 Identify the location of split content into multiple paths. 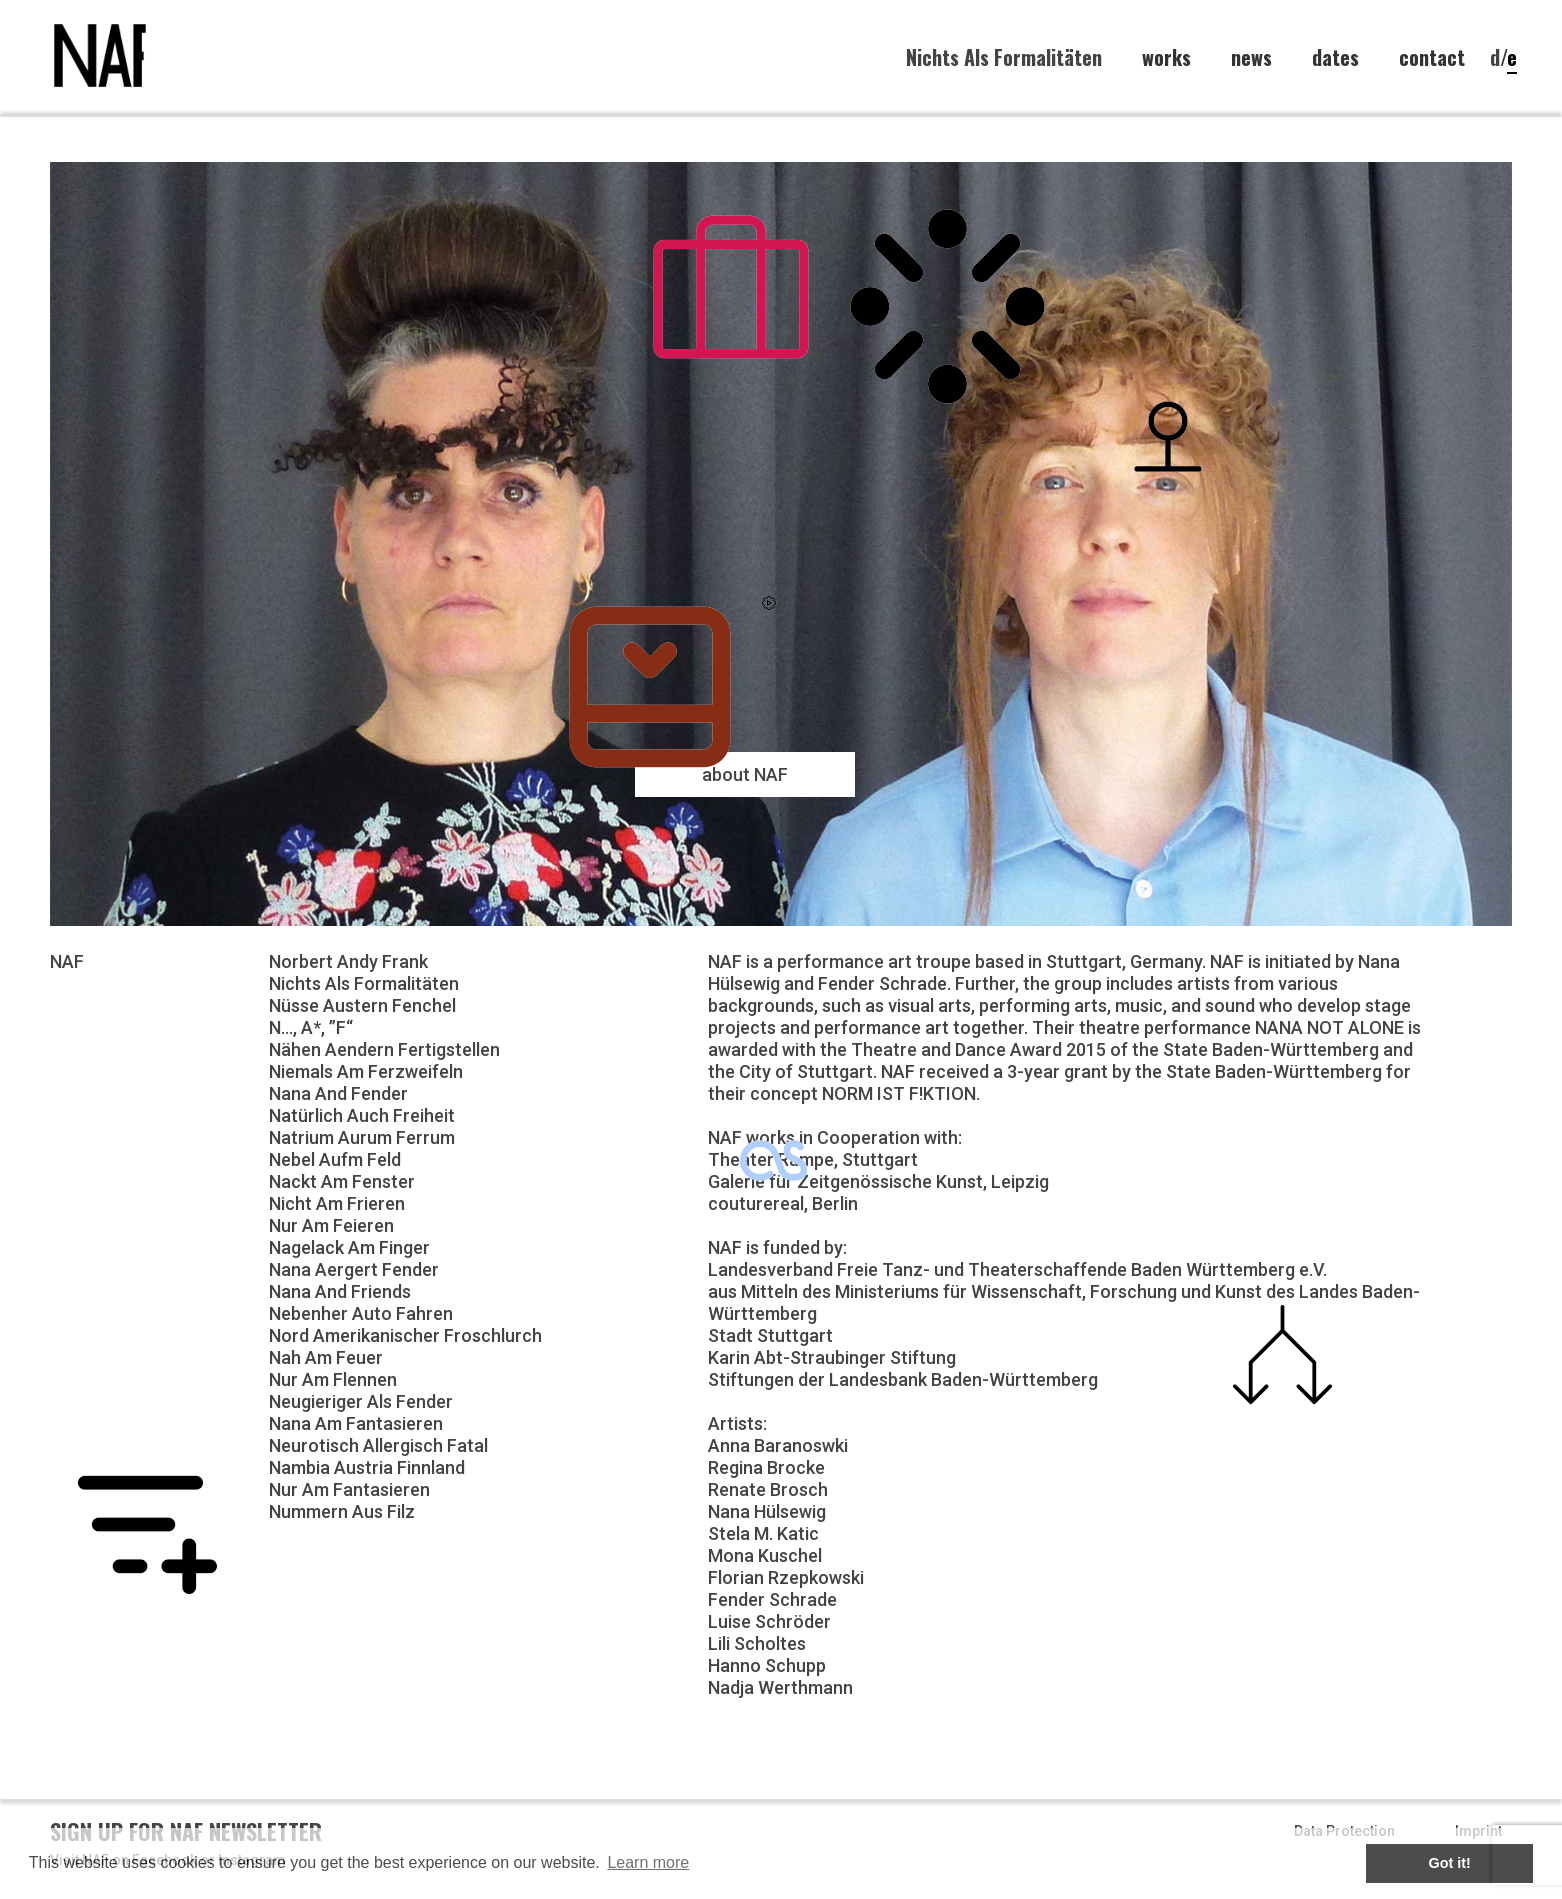
(1282, 1358).